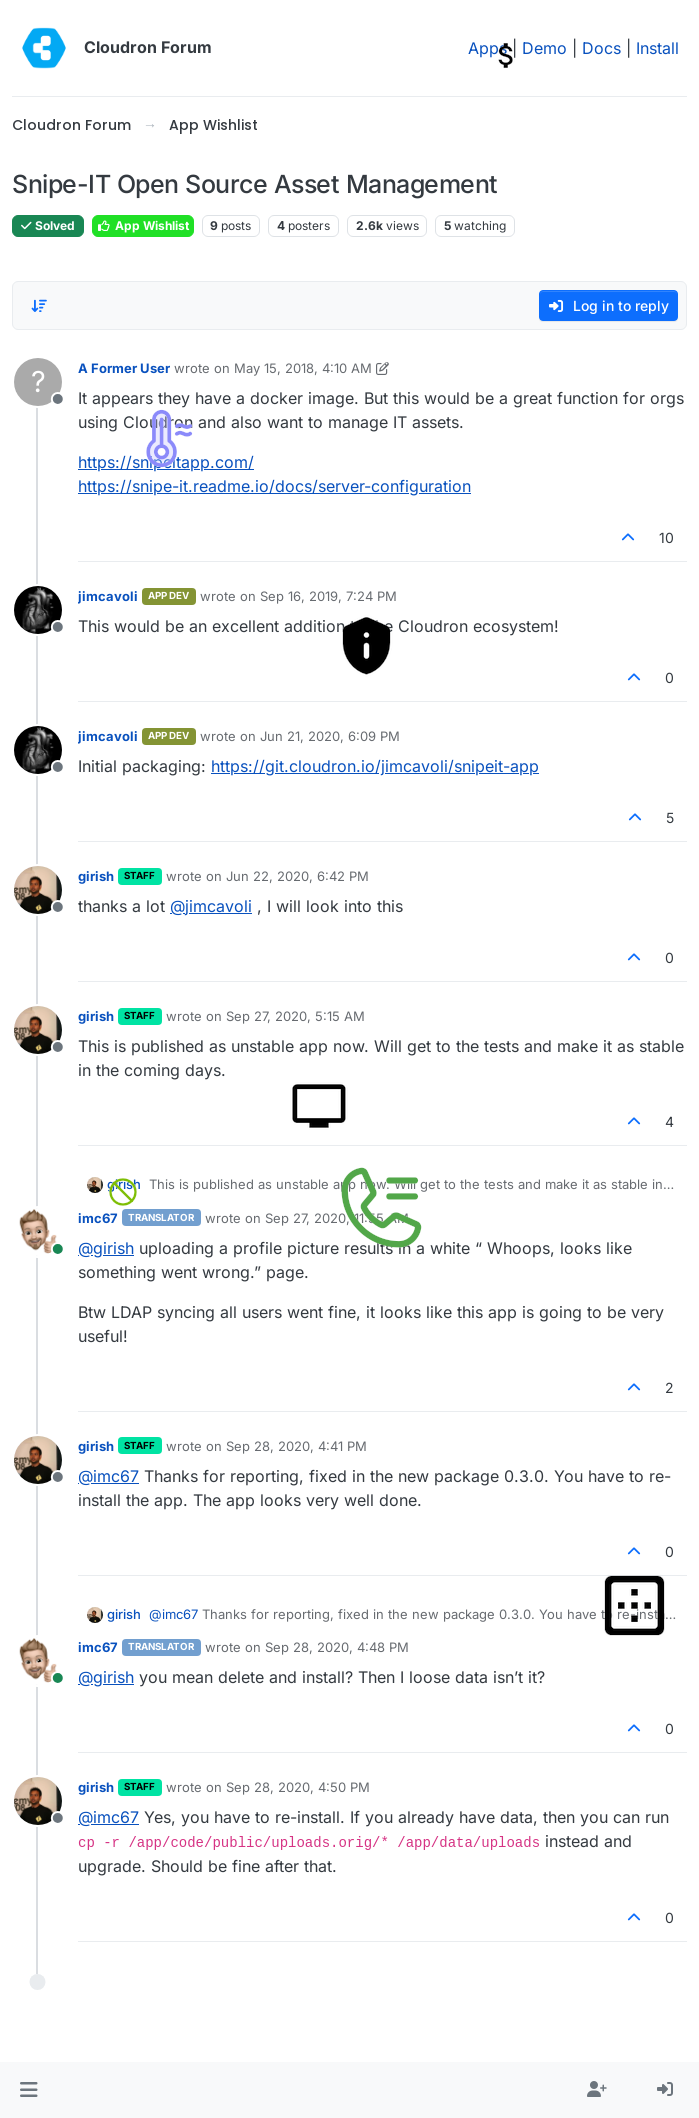 The image size is (699, 2118). Describe the element at coordinates (123, 1192) in the screenshot. I see `indicates a blocked or prohibited action` at that location.